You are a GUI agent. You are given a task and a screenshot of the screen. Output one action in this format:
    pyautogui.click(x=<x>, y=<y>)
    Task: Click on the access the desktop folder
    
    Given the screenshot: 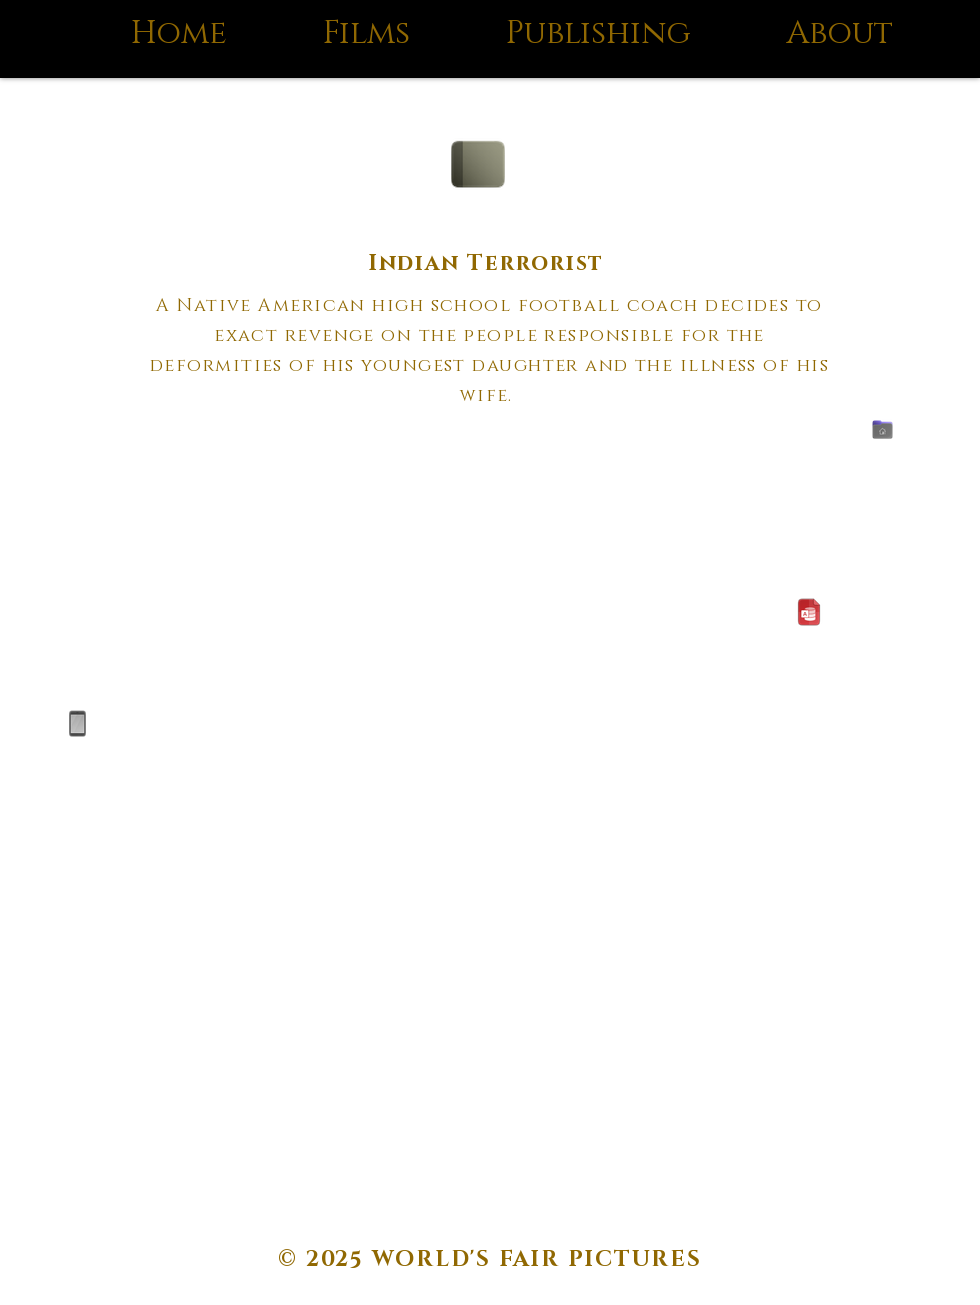 What is the action you would take?
    pyautogui.click(x=478, y=163)
    